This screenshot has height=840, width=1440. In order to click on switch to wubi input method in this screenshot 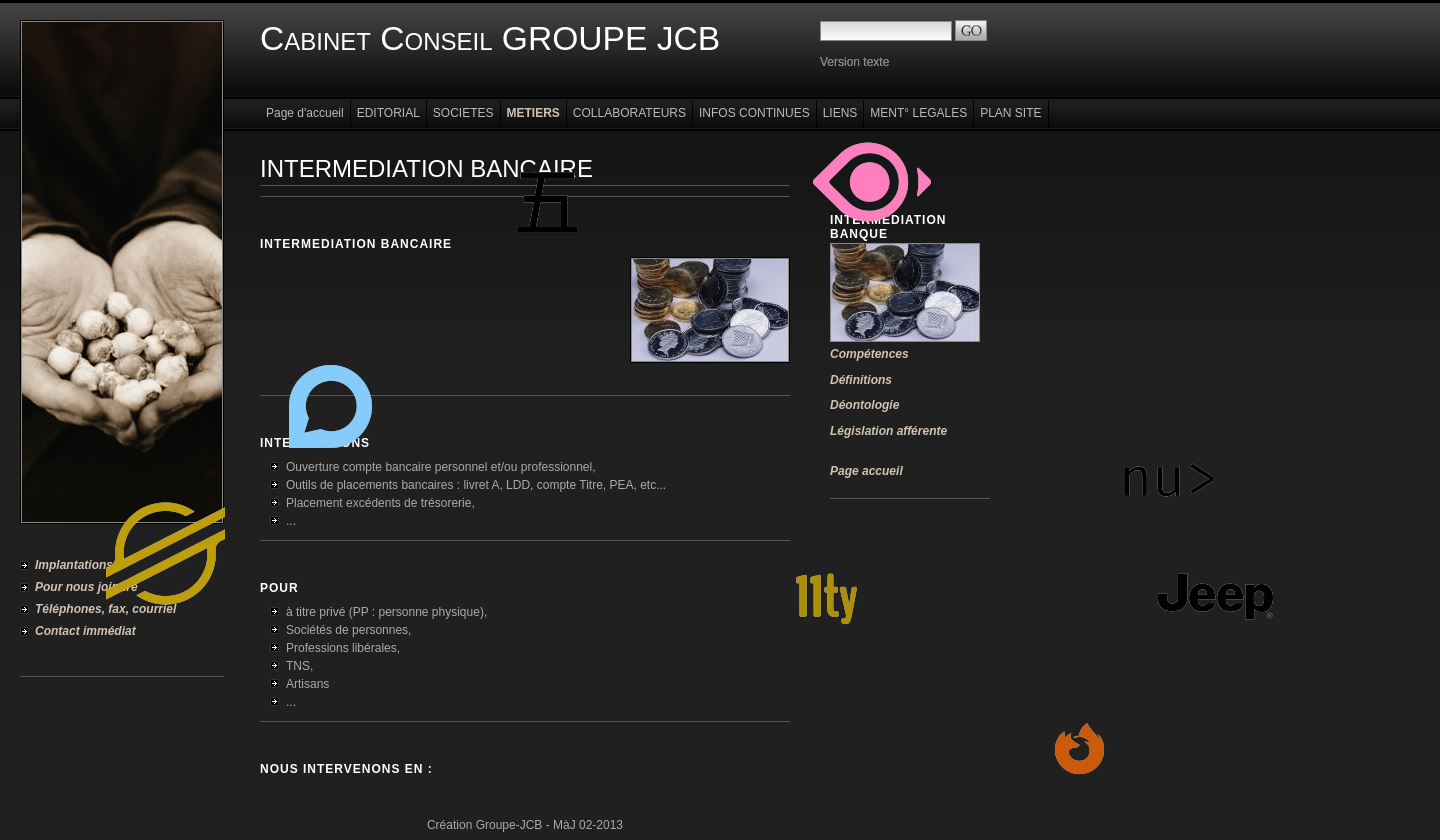, I will do `click(547, 202)`.